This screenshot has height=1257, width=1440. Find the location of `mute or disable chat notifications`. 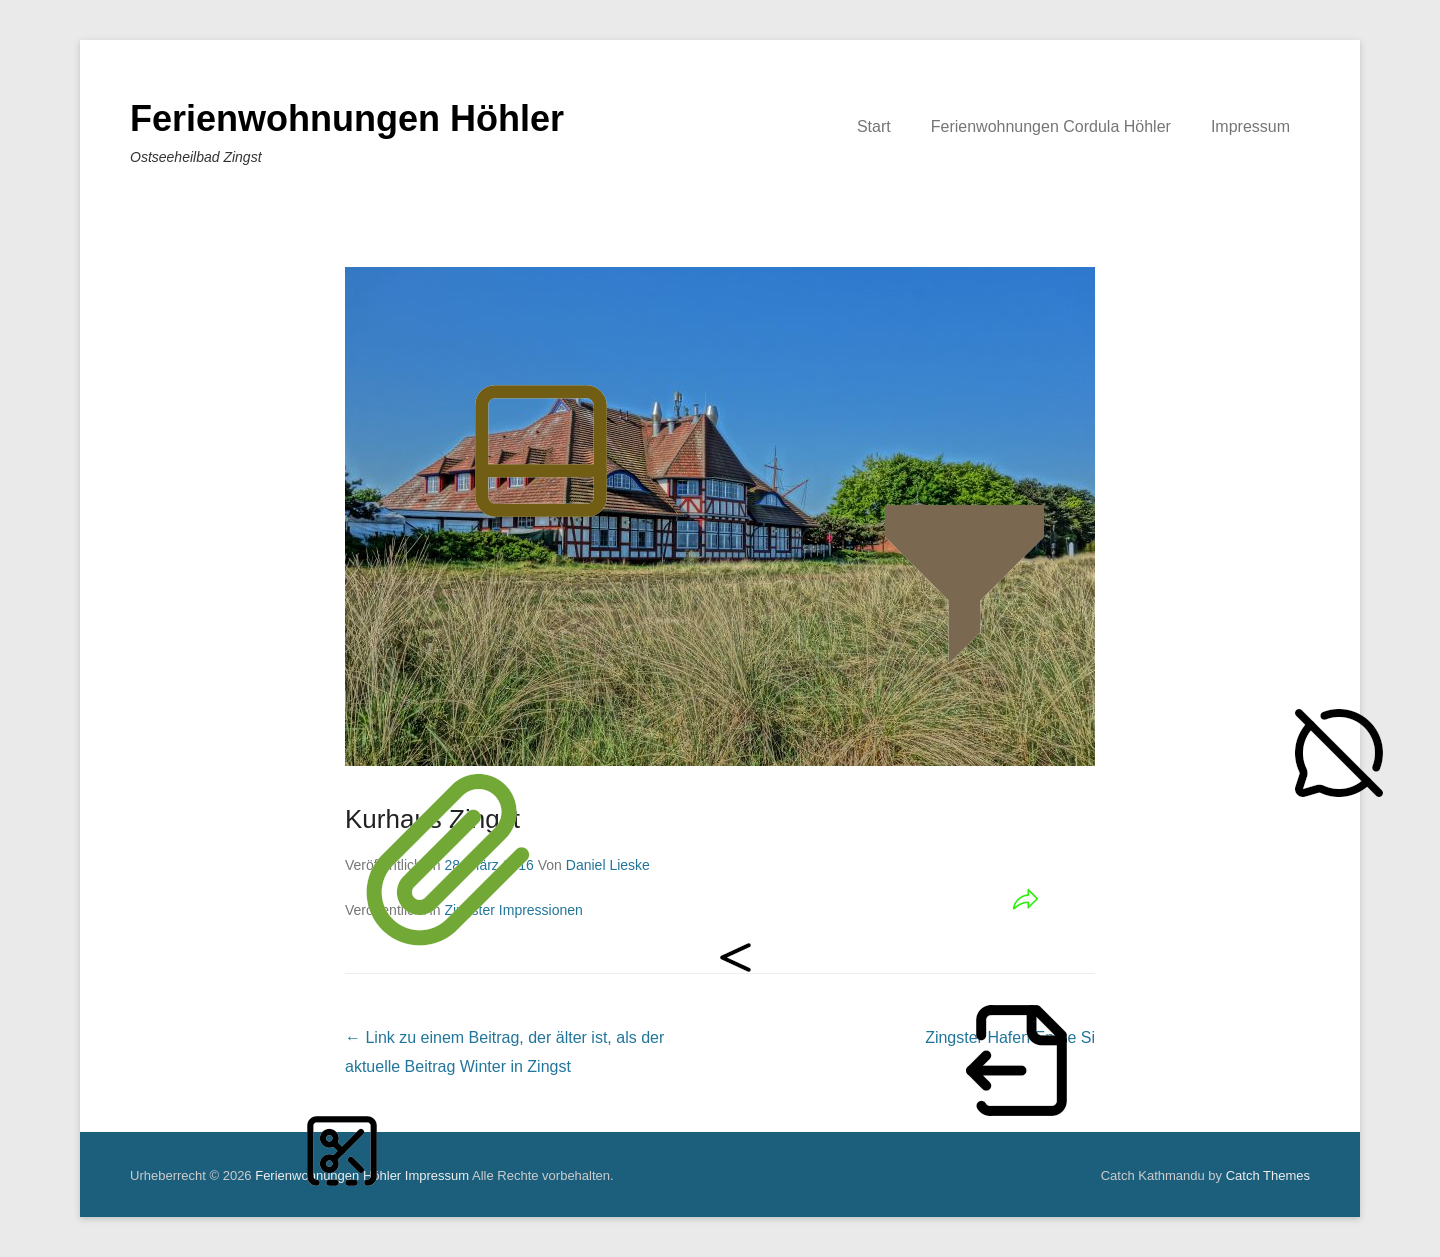

mute or disable chat notifications is located at coordinates (1339, 753).